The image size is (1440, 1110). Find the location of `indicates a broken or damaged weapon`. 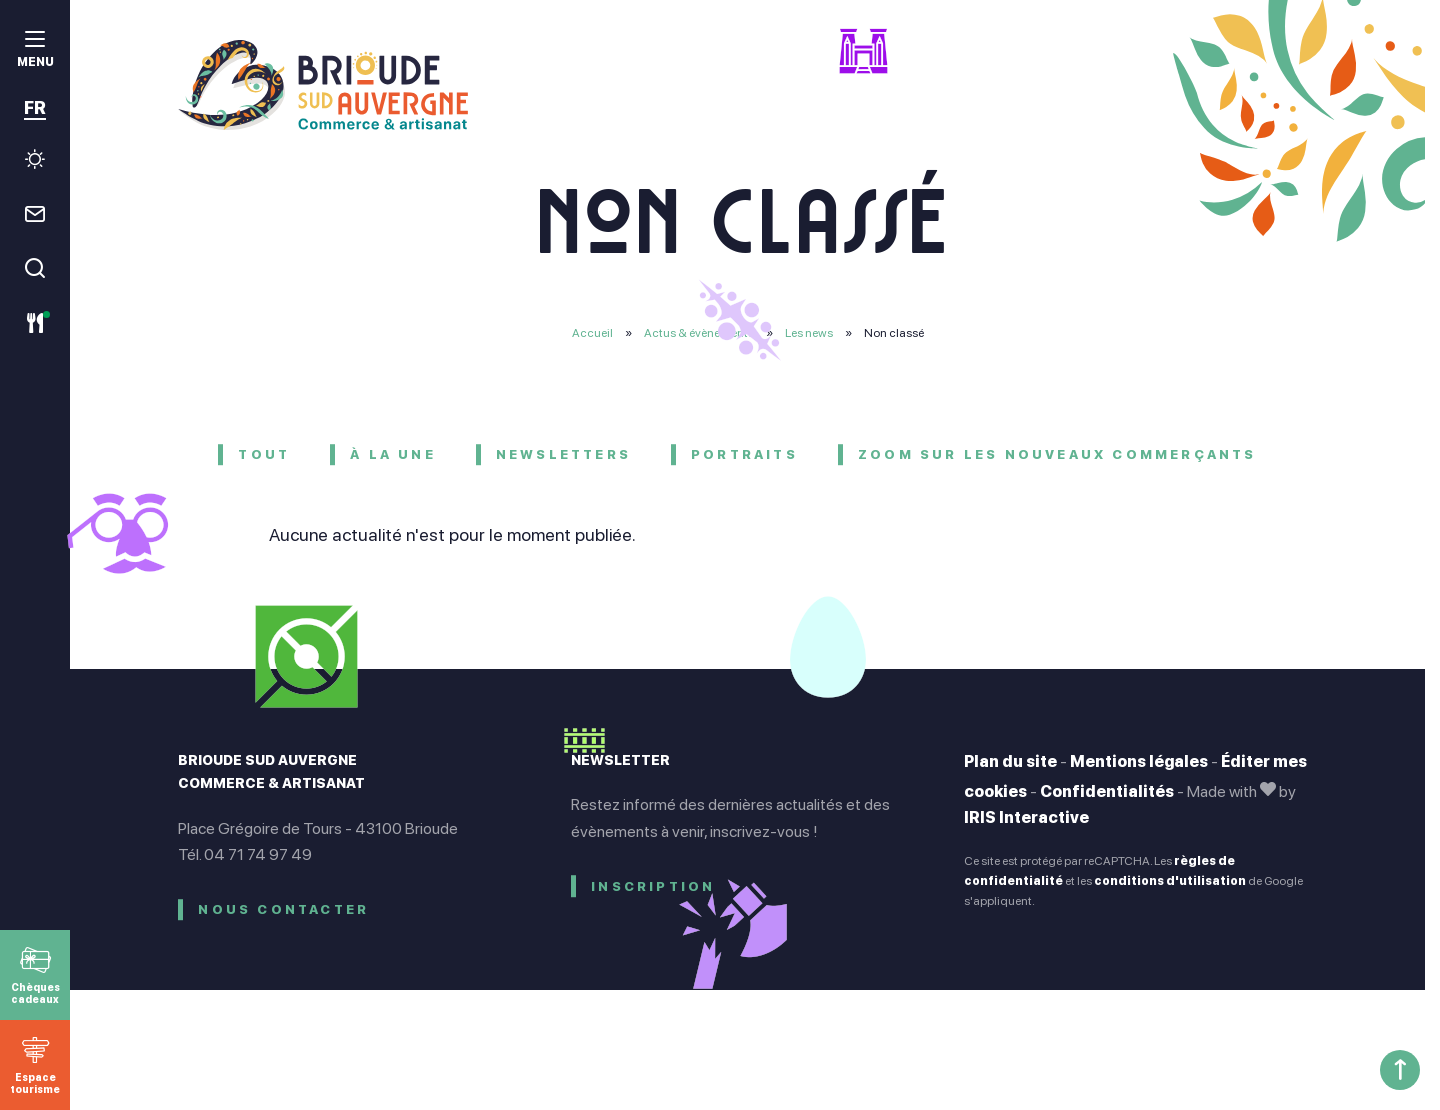

indicates a broken or damaged weapon is located at coordinates (730, 932).